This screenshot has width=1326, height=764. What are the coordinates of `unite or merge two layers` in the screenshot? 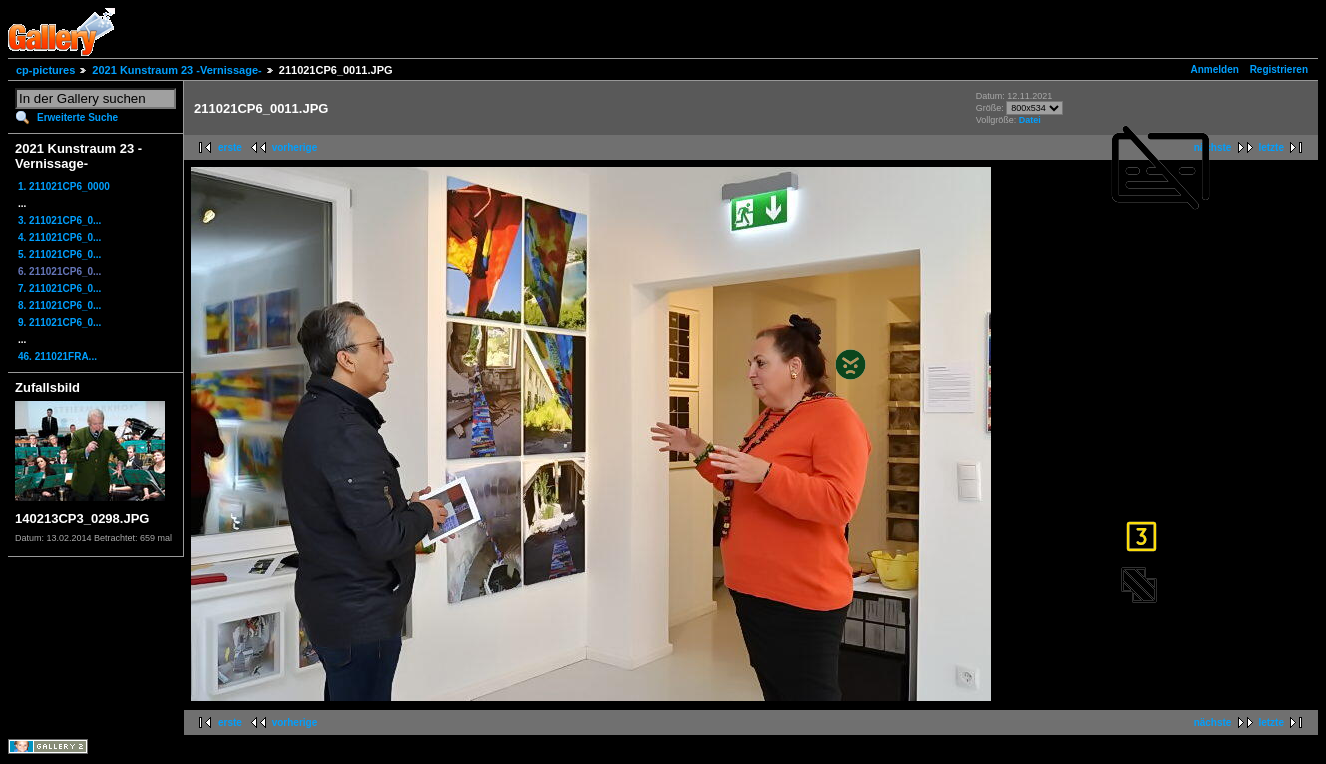 It's located at (1139, 585).